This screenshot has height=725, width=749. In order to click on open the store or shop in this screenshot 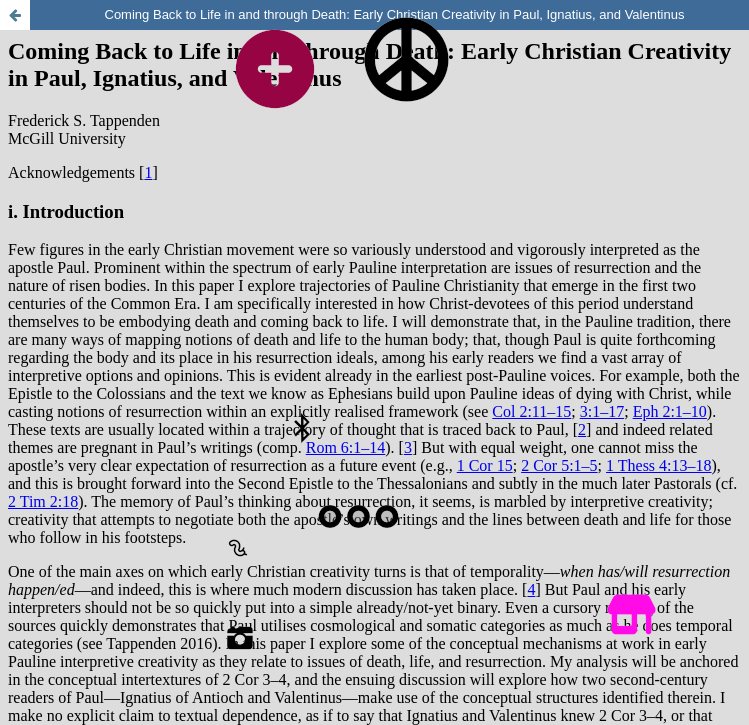, I will do `click(631, 614)`.